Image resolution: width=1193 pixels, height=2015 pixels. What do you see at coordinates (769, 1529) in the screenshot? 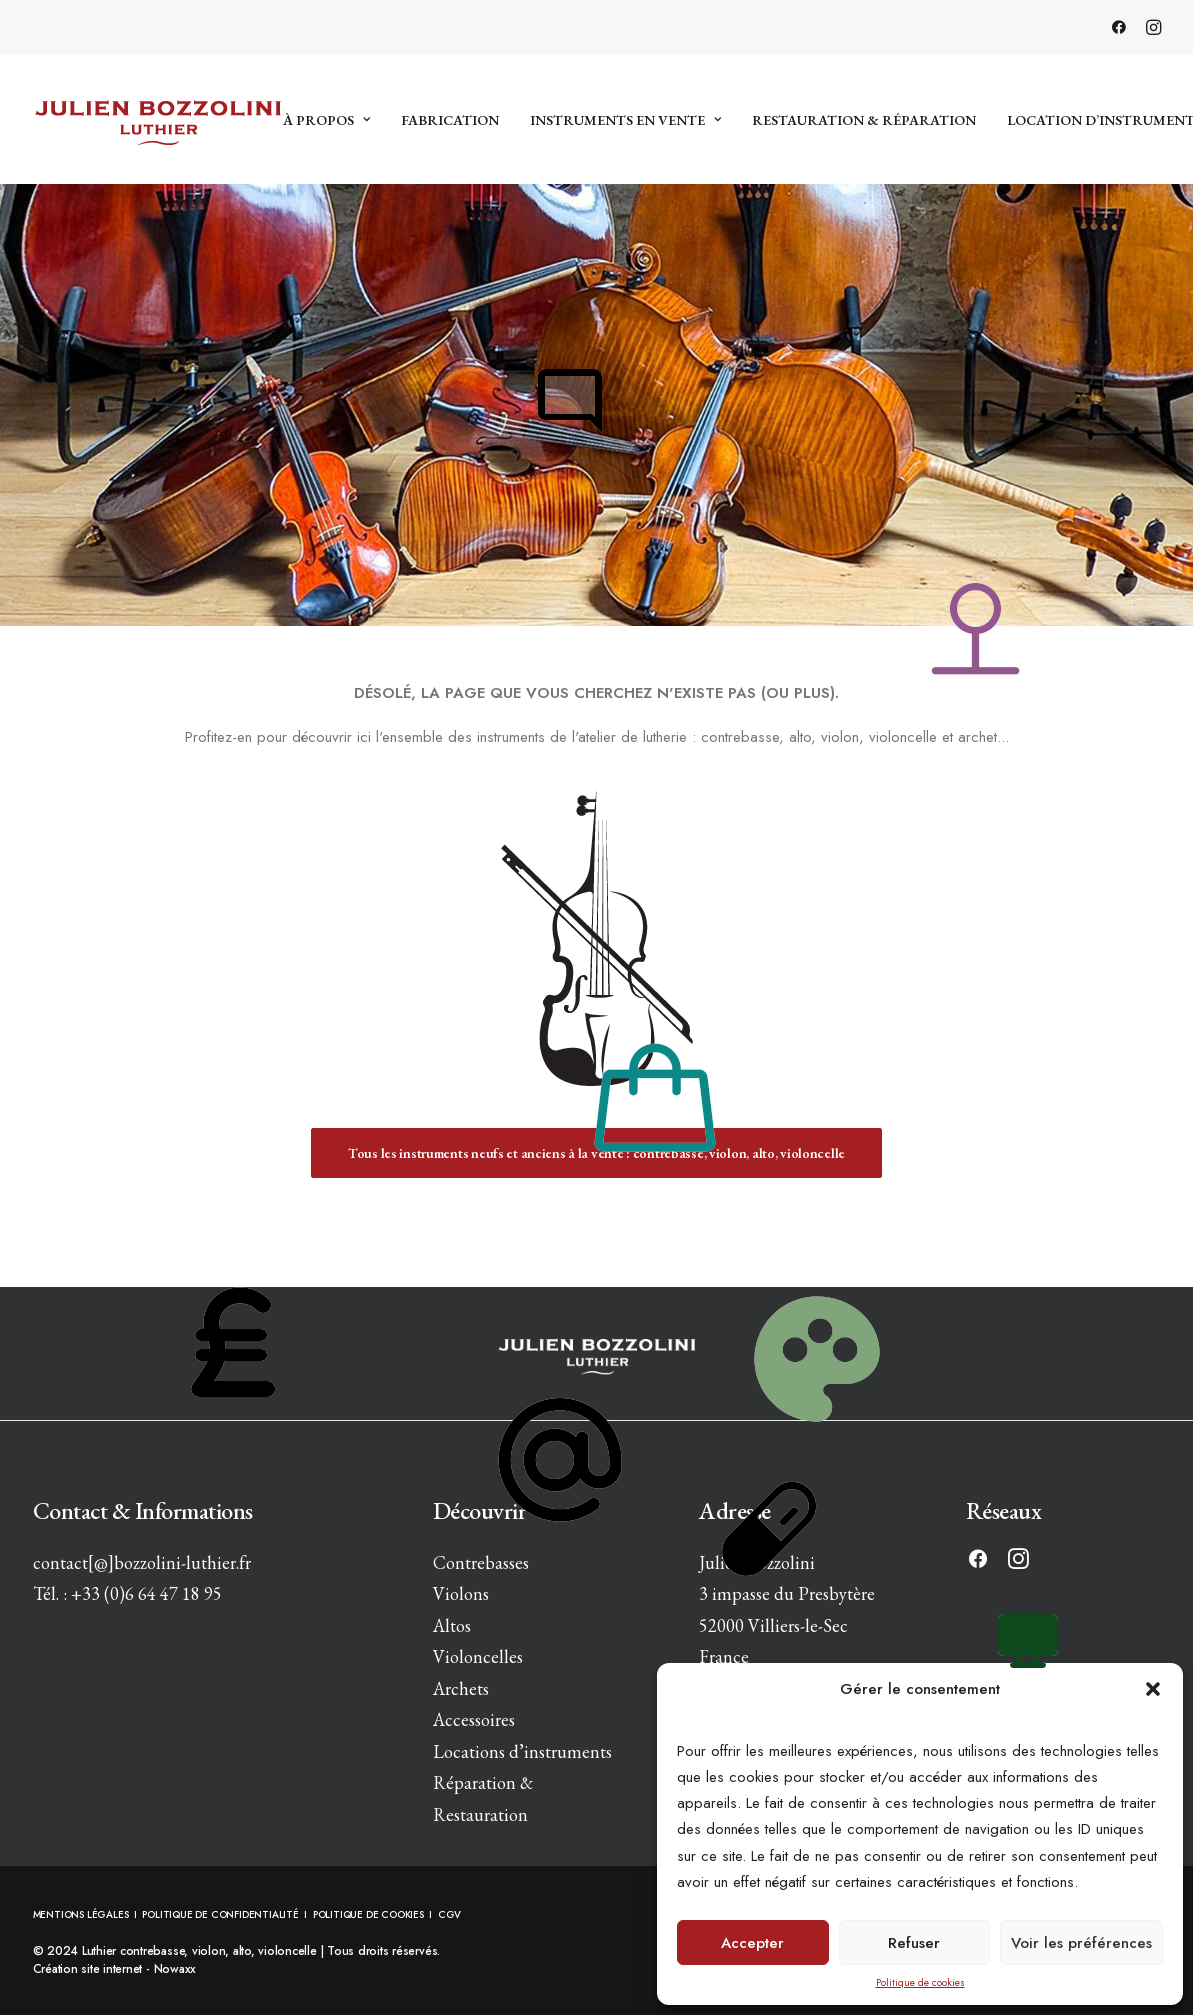
I see `access medication reminders or health features` at bounding box center [769, 1529].